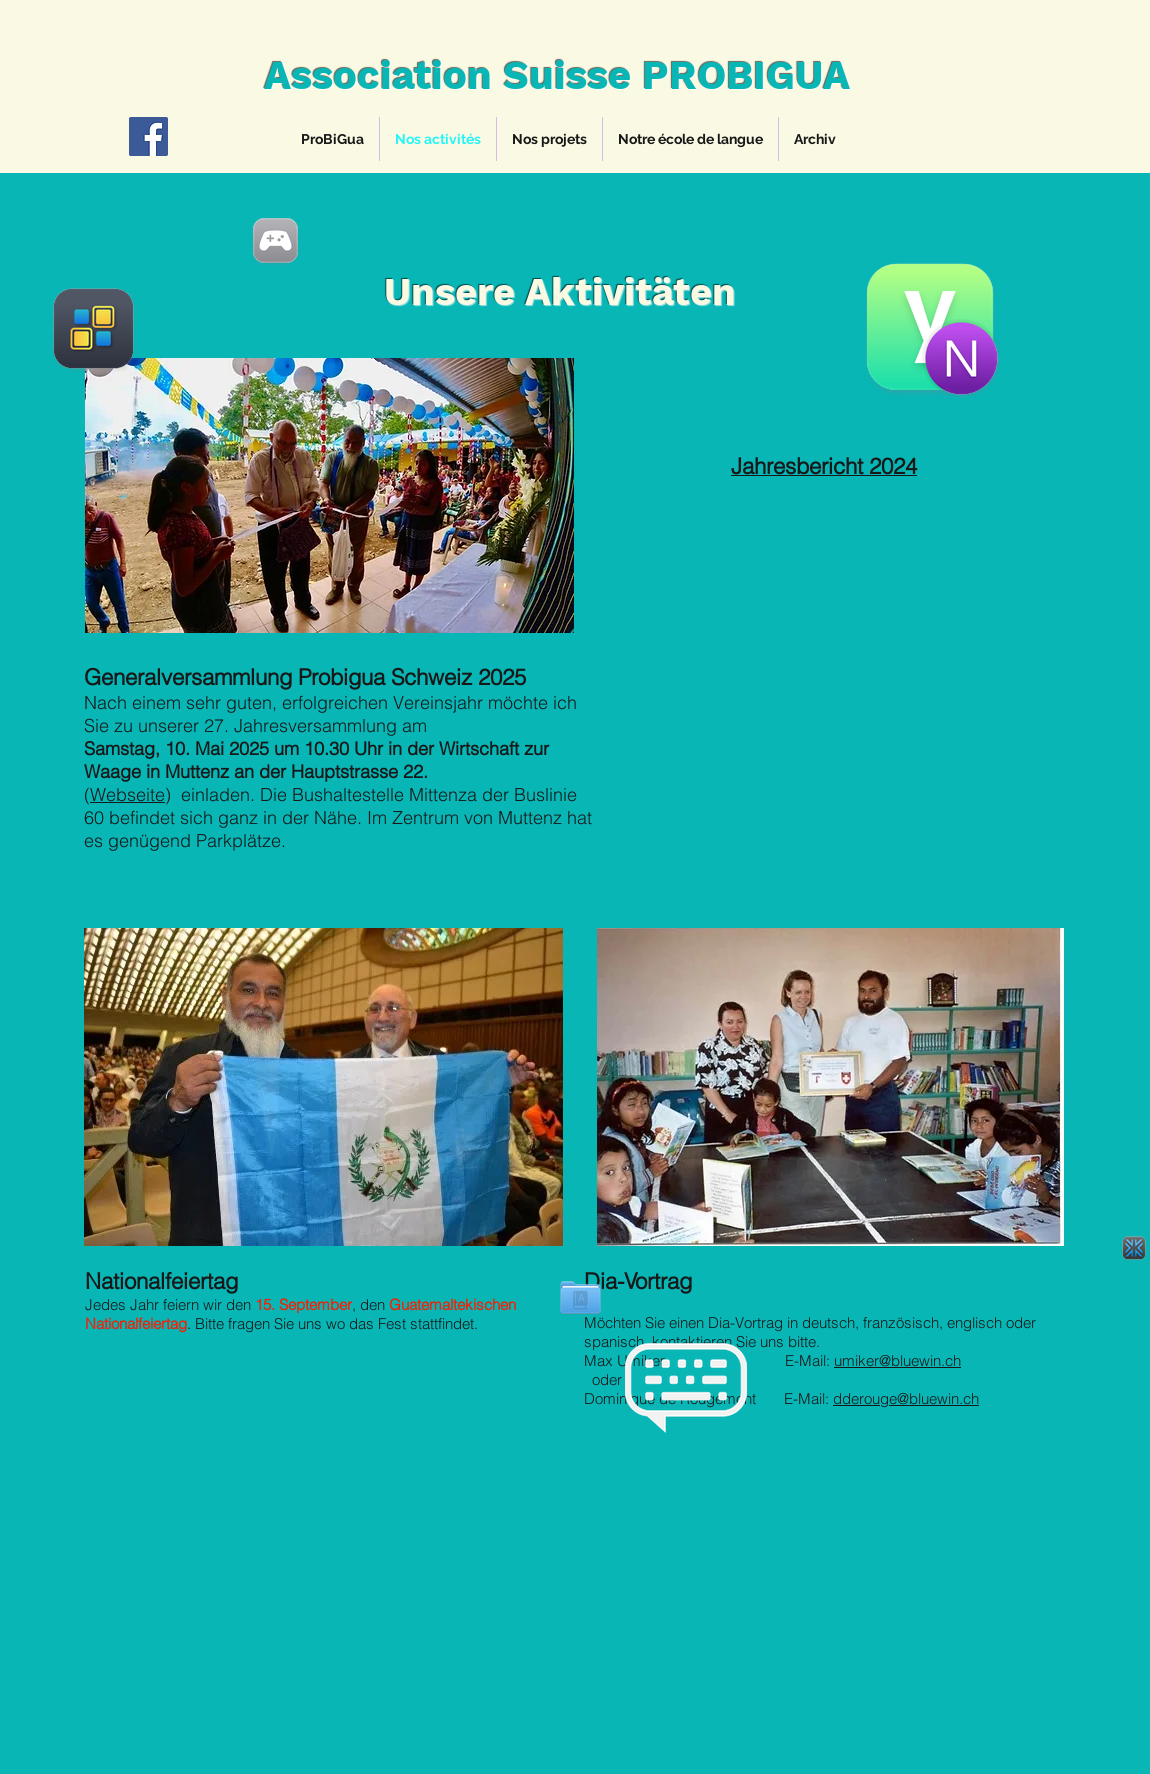 This screenshot has height=1774, width=1150. I want to click on open yubikey neo manager app, so click(930, 327).